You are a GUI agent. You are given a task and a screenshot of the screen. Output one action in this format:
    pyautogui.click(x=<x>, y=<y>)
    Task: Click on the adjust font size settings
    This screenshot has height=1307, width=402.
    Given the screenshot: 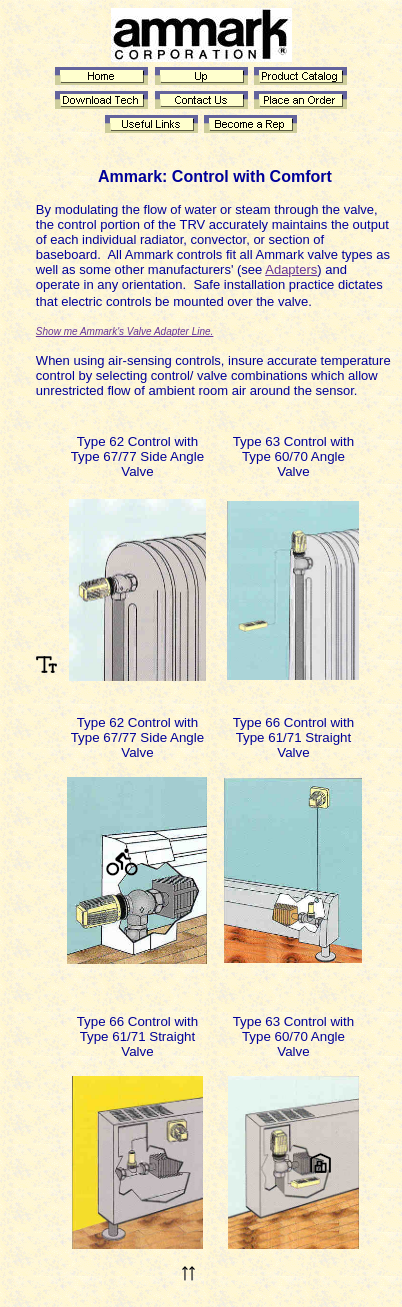 What is the action you would take?
    pyautogui.click(x=46, y=664)
    